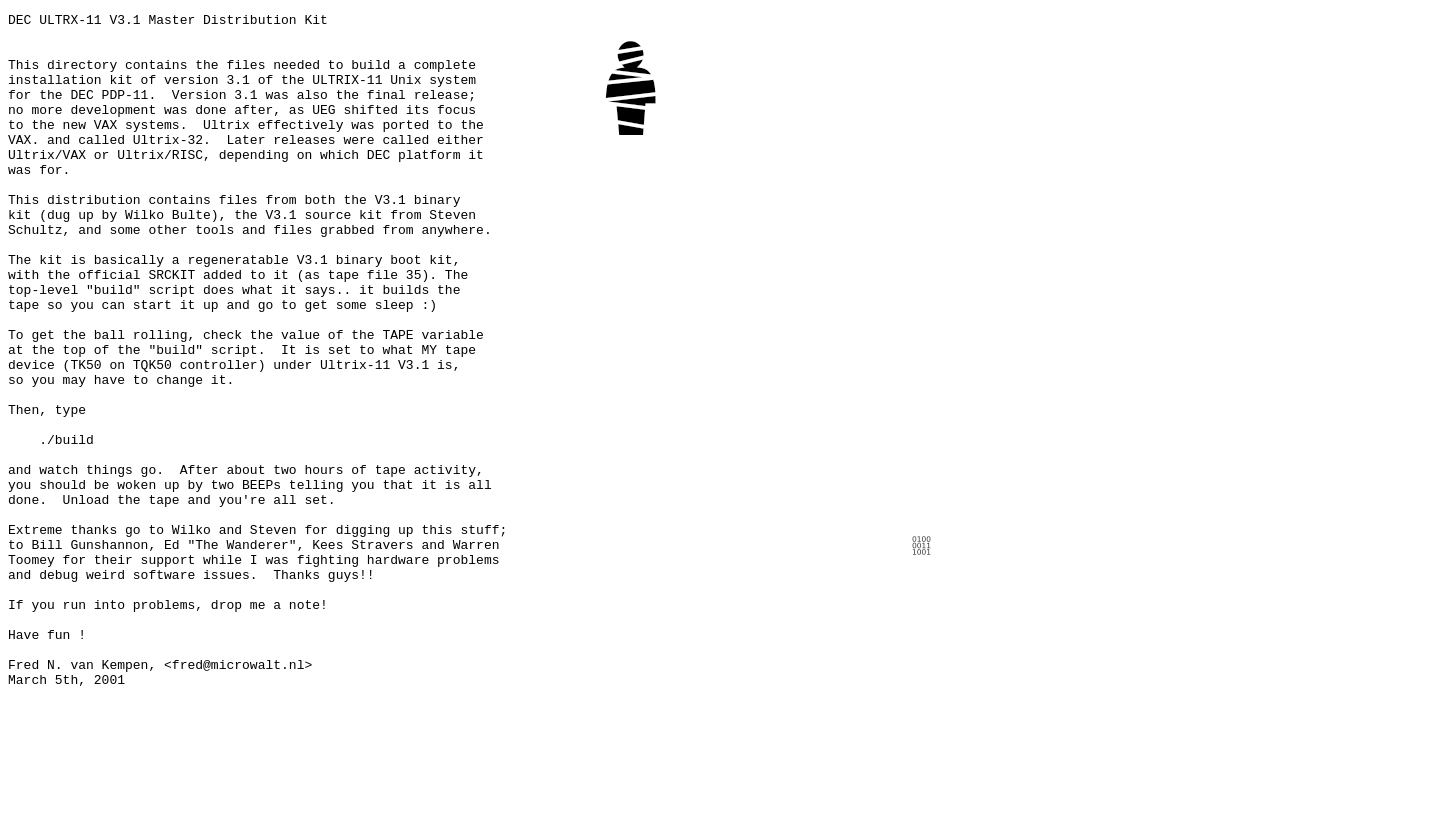 The height and width of the screenshot is (836, 1440). What do you see at coordinates (921, 545) in the screenshot?
I see `access computing or data processing features` at bounding box center [921, 545].